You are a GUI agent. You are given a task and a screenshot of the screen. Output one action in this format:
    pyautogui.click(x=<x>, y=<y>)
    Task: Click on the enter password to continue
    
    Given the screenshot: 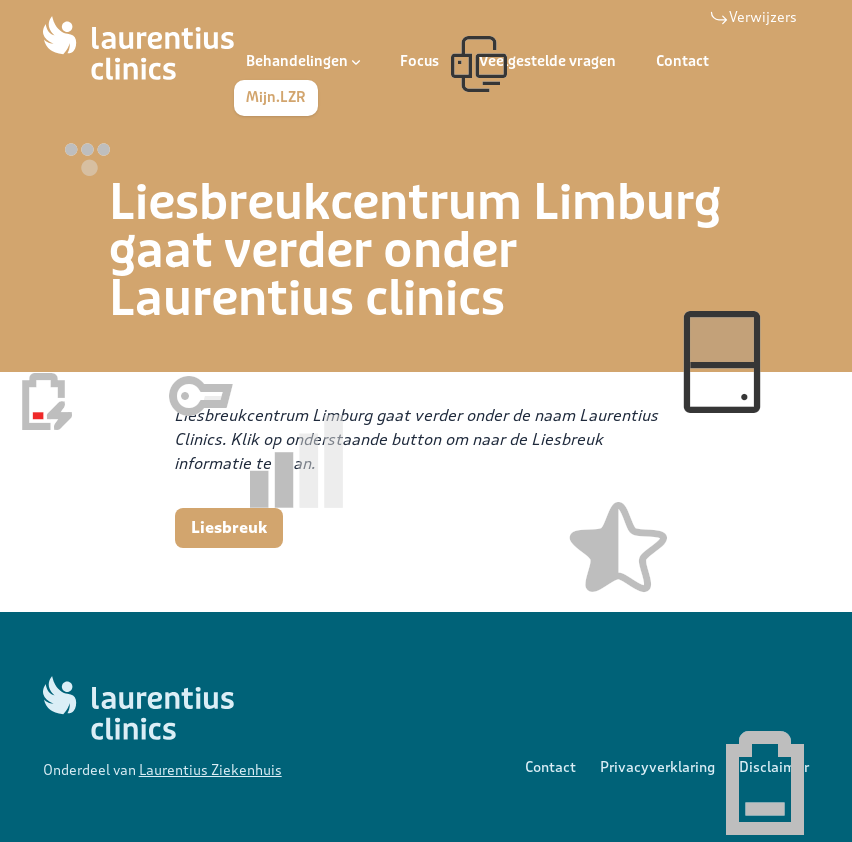 What is the action you would take?
    pyautogui.click(x=201, y=396)
    